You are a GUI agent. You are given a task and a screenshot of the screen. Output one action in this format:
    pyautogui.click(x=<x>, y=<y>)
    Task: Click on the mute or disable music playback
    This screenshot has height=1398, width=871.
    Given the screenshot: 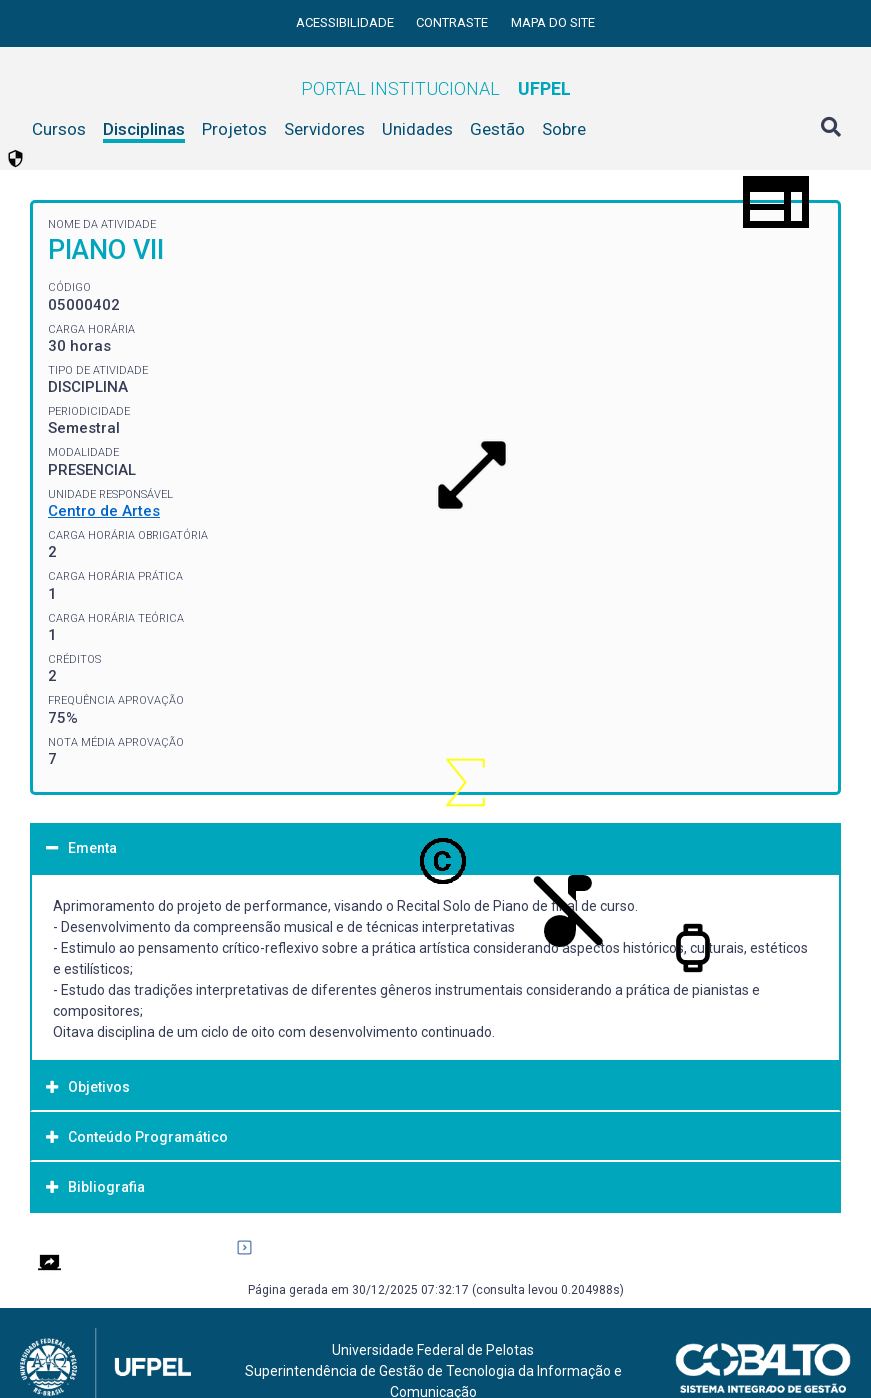 What is the action you would take?
    pyautogui.click(x=568, y=911)
    